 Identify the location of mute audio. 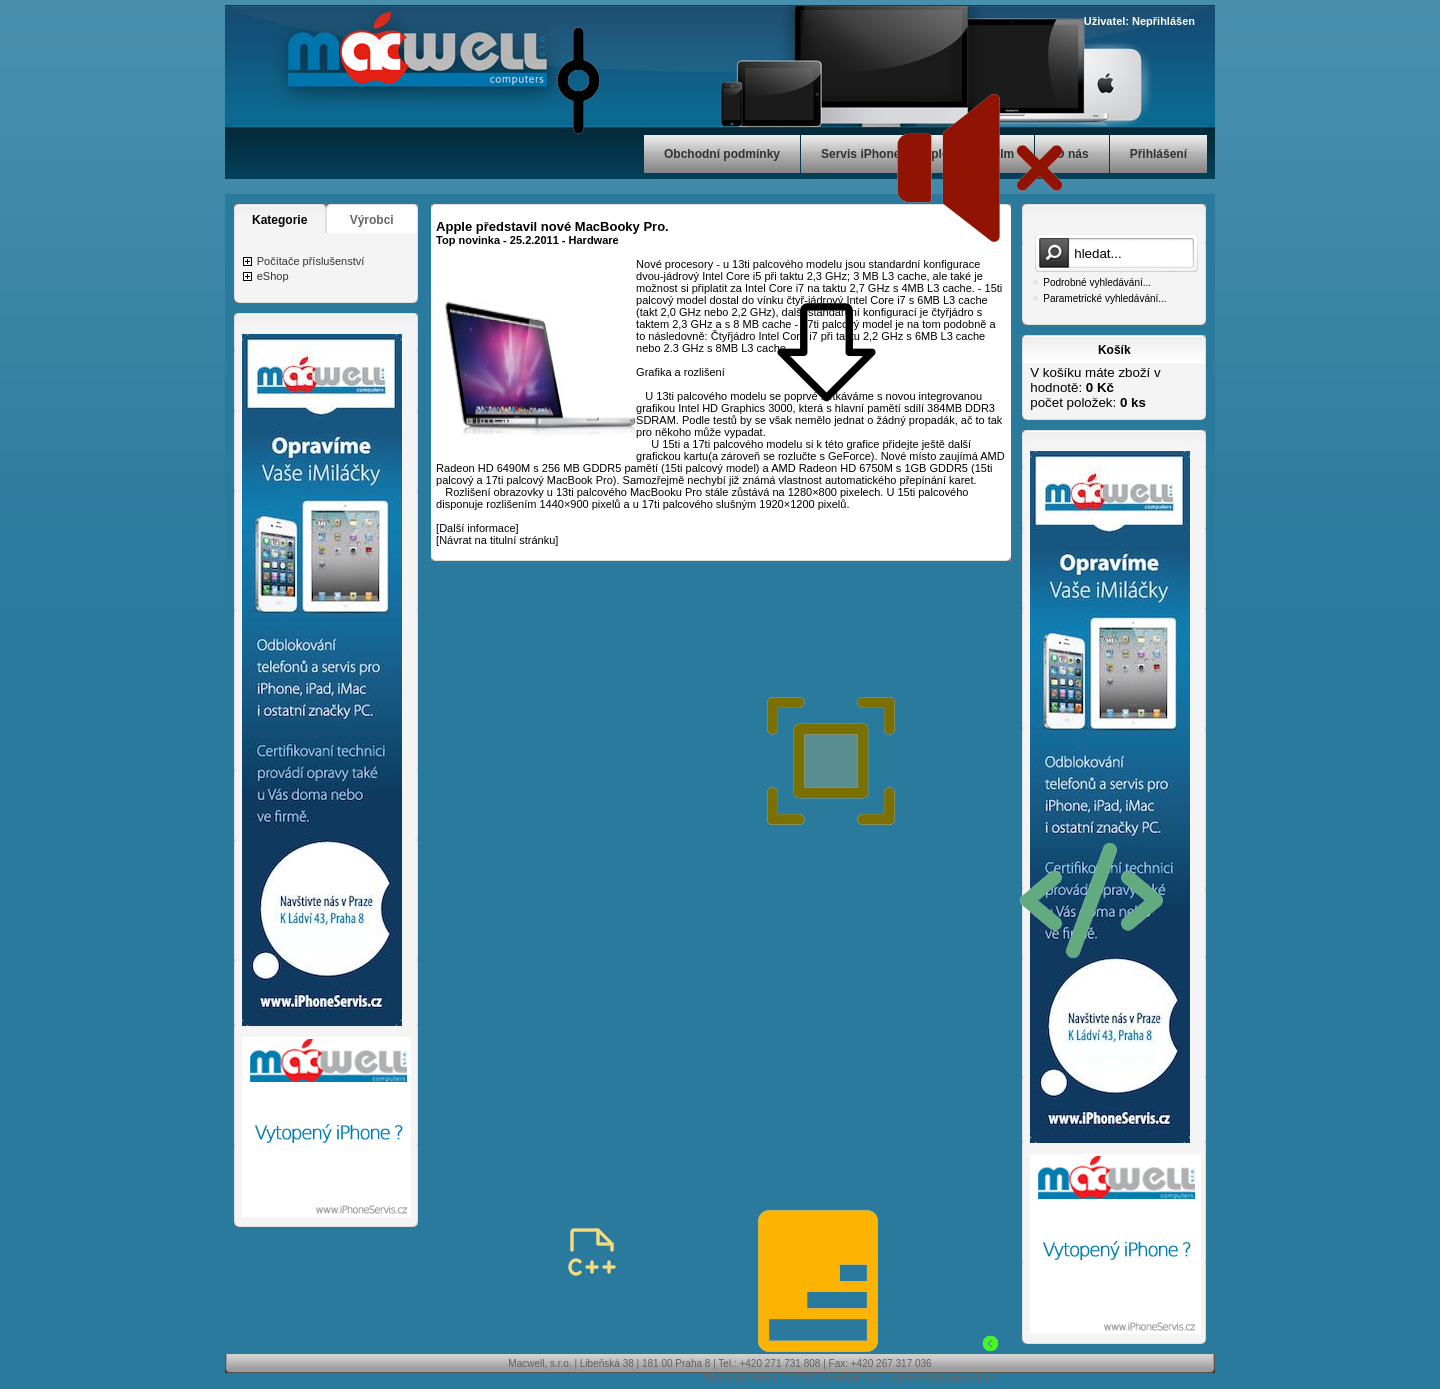
(977, 168).